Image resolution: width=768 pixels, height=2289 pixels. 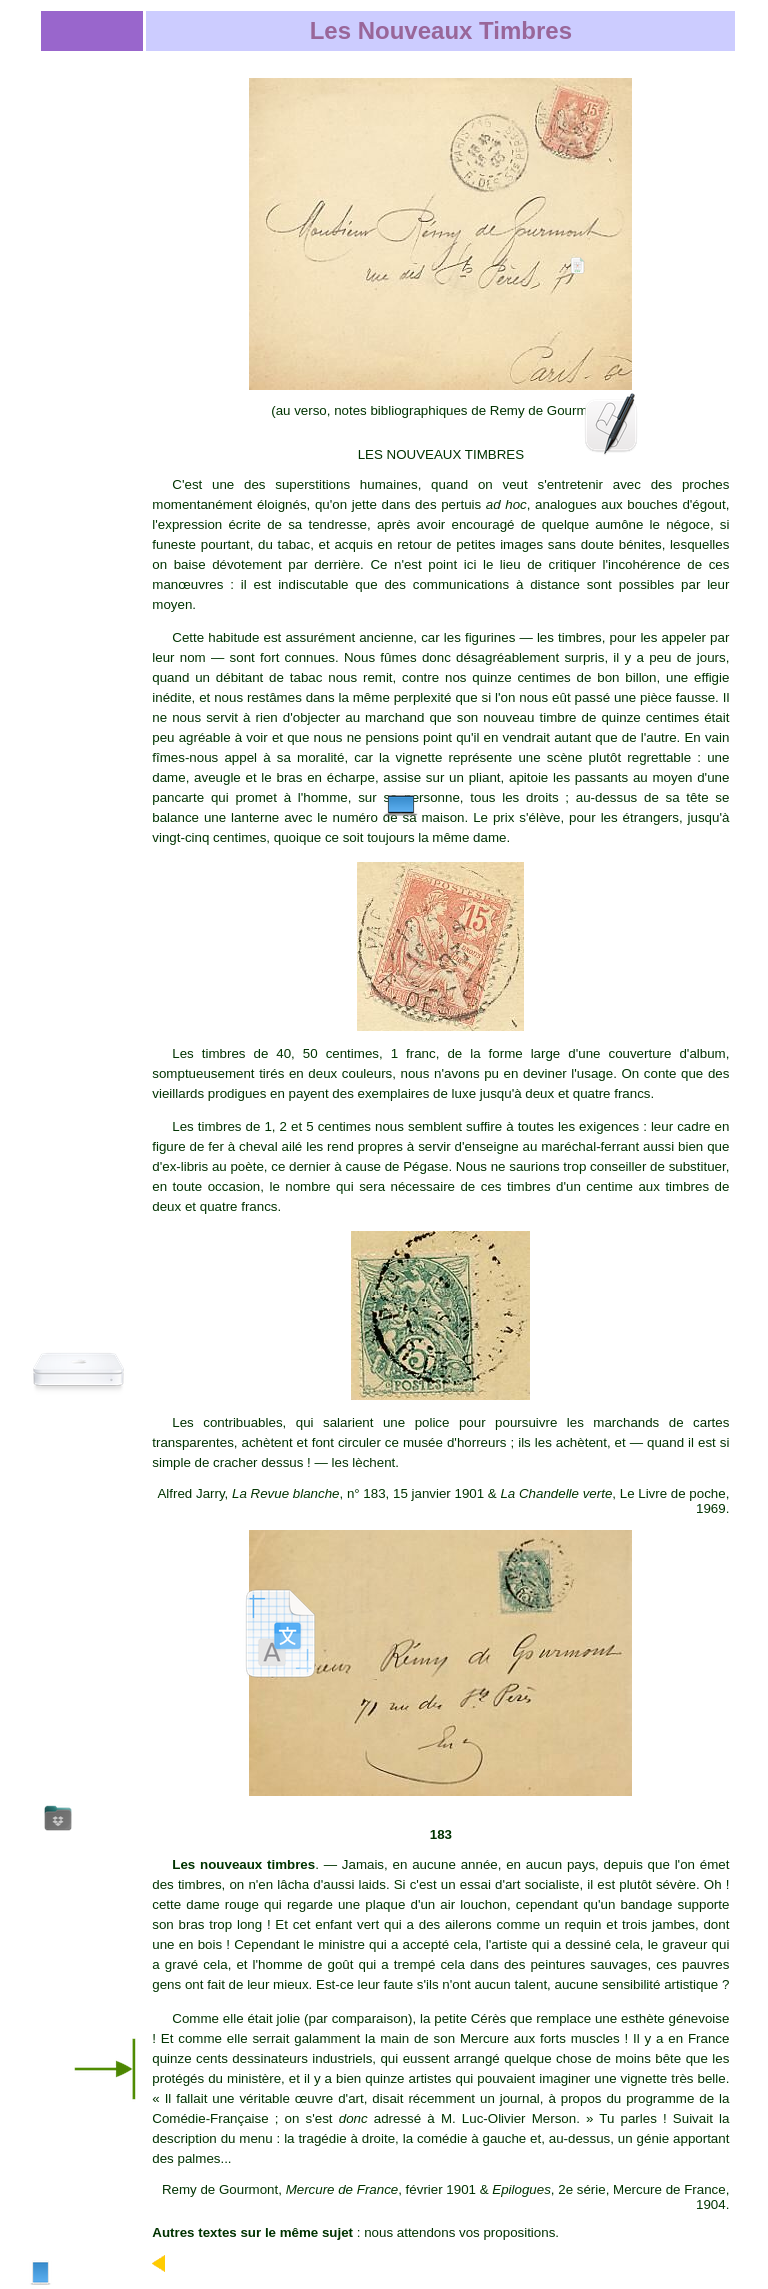 What do you see at coordinates (401, 804) in the screenshot?
I see `macbook pro device icon` at bounding box center [401, 804].